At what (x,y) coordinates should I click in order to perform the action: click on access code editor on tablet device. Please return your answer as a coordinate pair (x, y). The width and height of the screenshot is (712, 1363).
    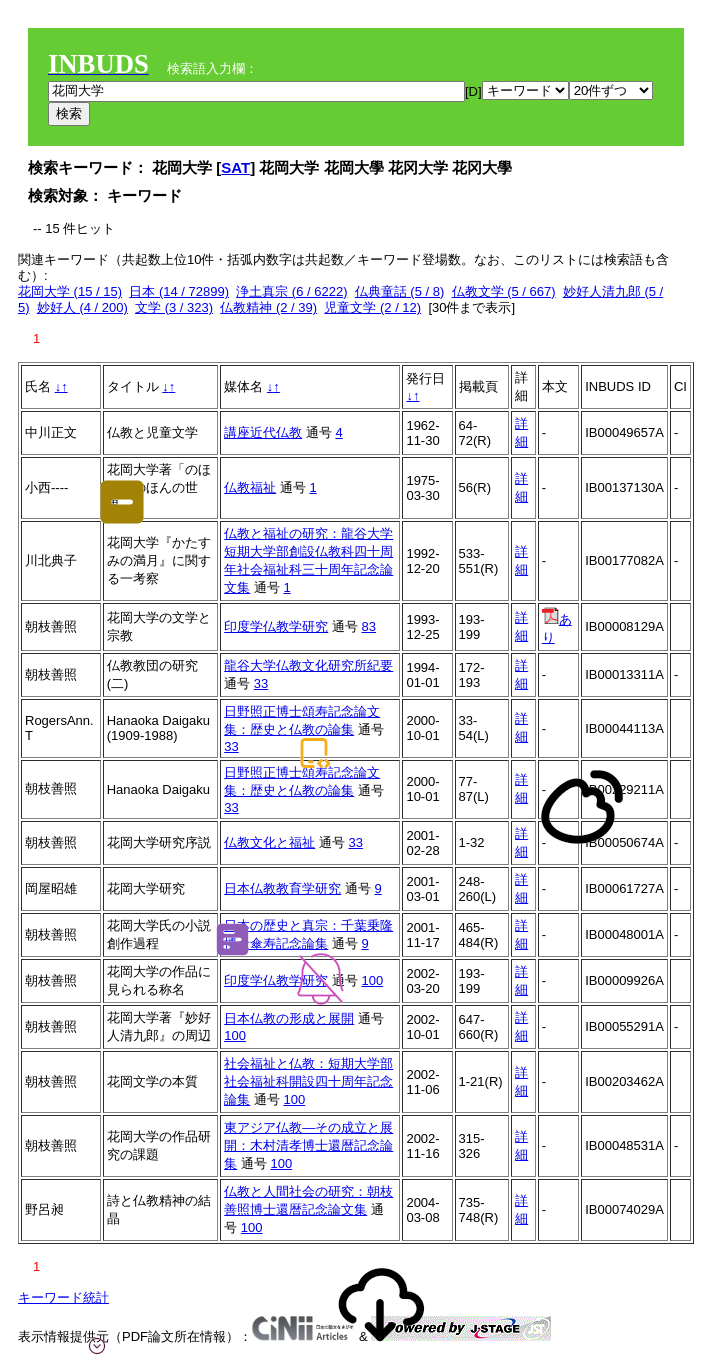
    Looking at the image, I should click on (314, 753).